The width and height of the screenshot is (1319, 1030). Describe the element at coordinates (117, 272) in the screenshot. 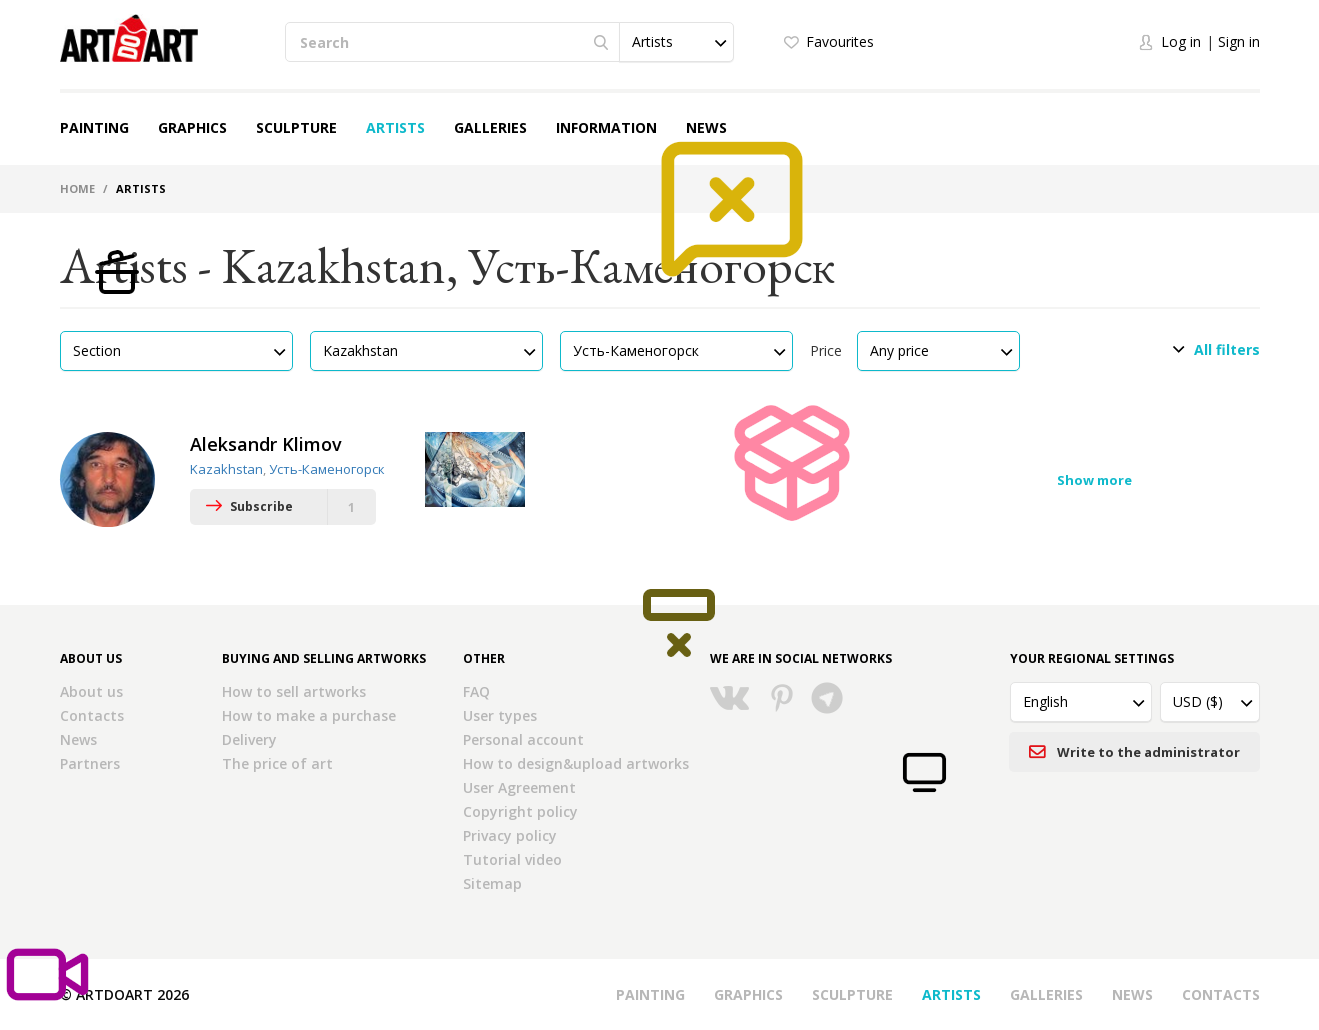

I see `access recipes or cooking features` at that location.